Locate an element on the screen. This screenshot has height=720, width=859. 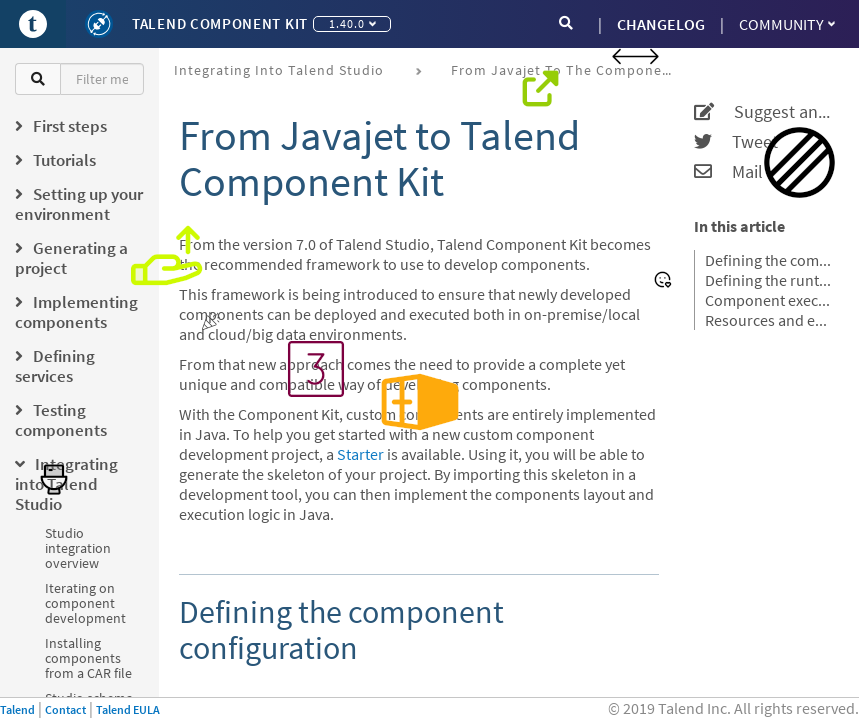
open link in a new tab or window is located at coordinates (540, 88).